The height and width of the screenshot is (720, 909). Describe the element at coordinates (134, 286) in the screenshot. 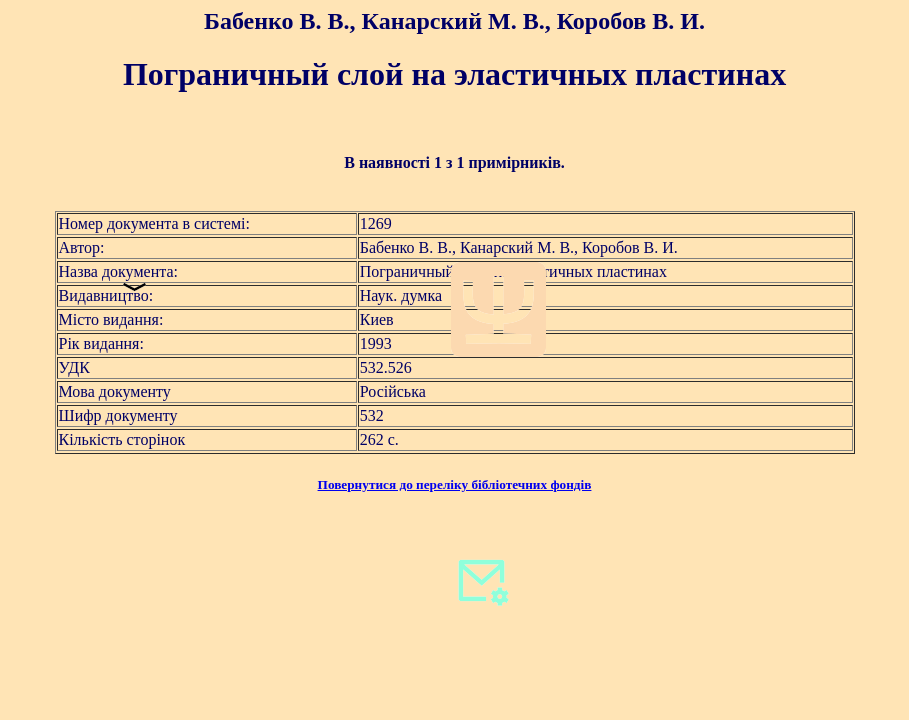

I see `expand to show more content` at that location.